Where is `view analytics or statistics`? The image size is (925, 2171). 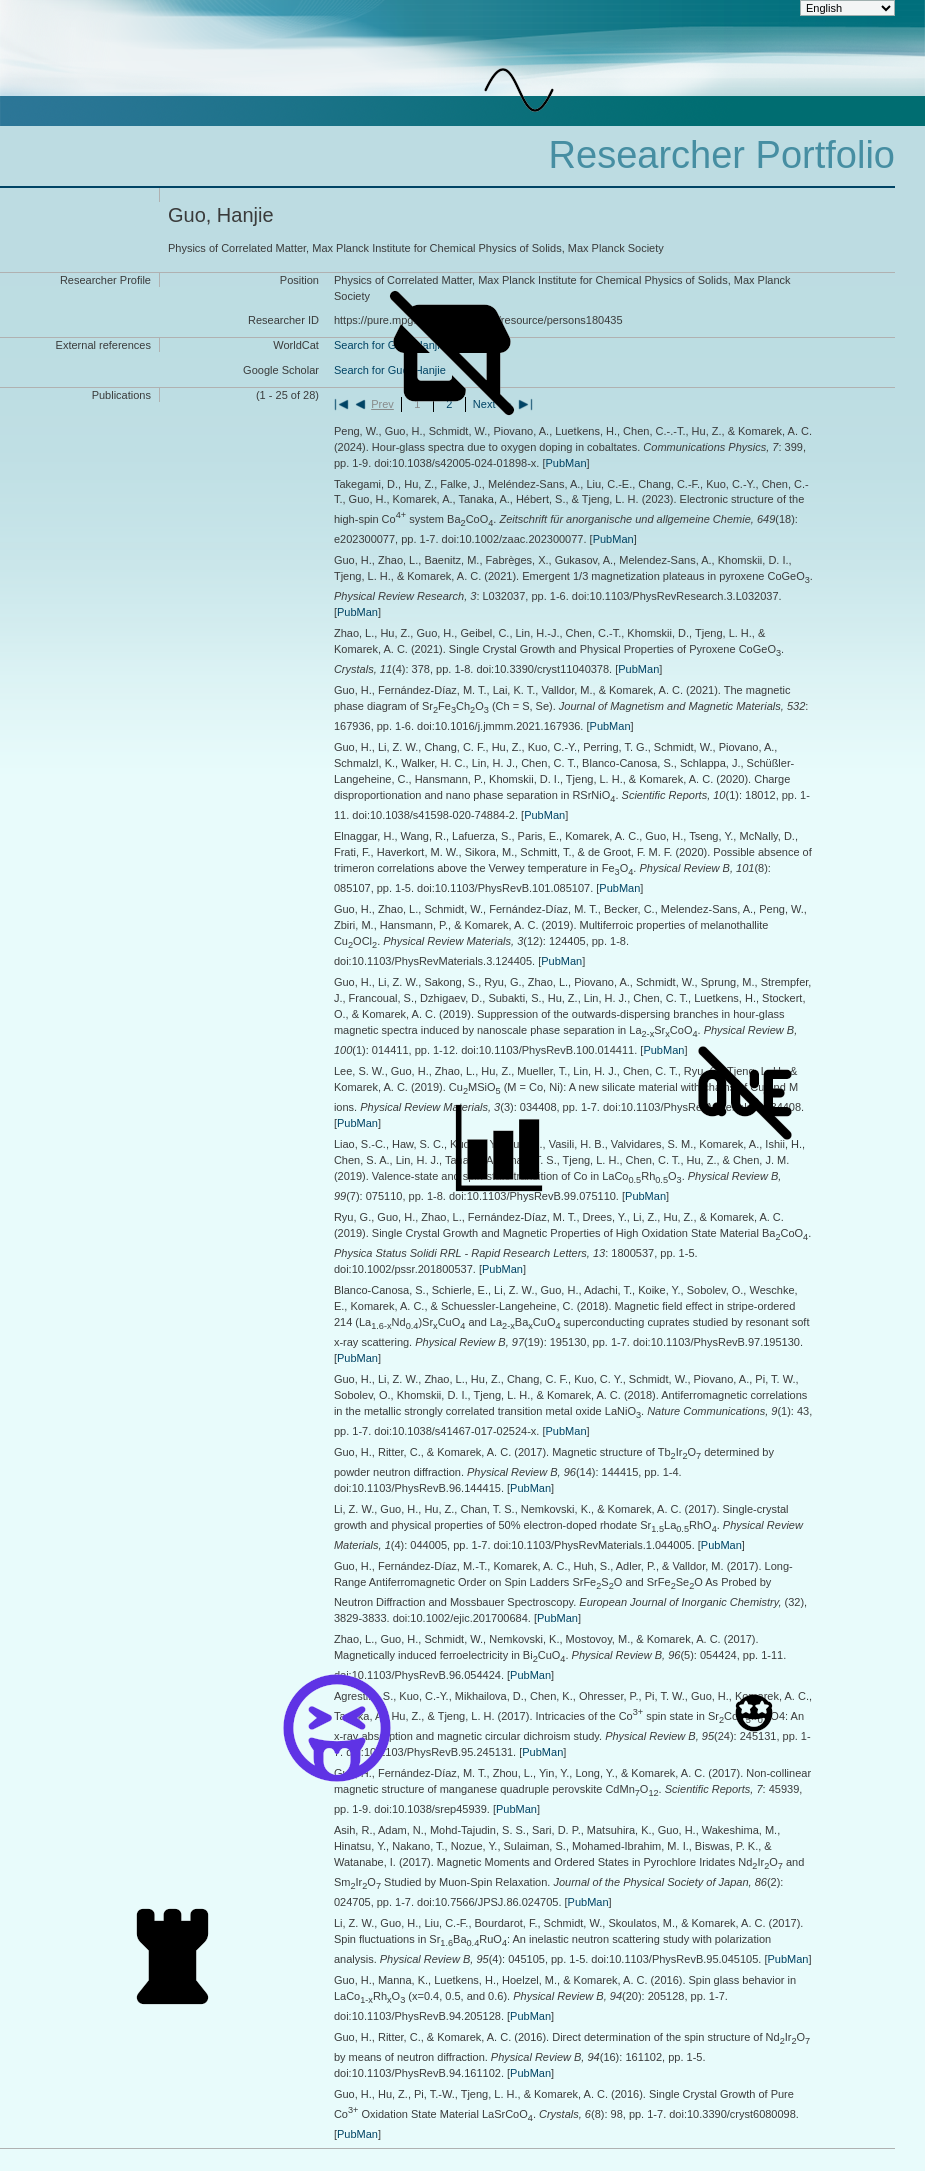
view analytics or statistics is located at coordinates (499, 1148).